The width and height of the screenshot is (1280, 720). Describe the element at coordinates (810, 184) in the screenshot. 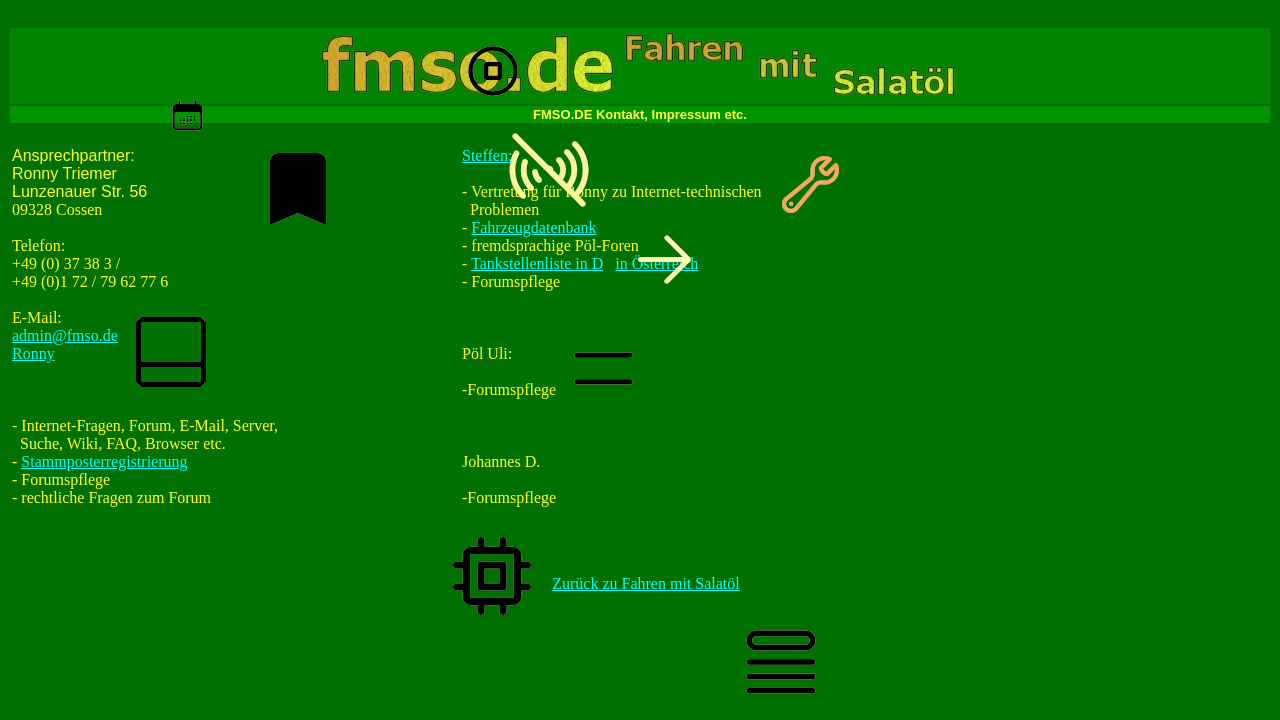

I see `access settings or configuration options` at that location.